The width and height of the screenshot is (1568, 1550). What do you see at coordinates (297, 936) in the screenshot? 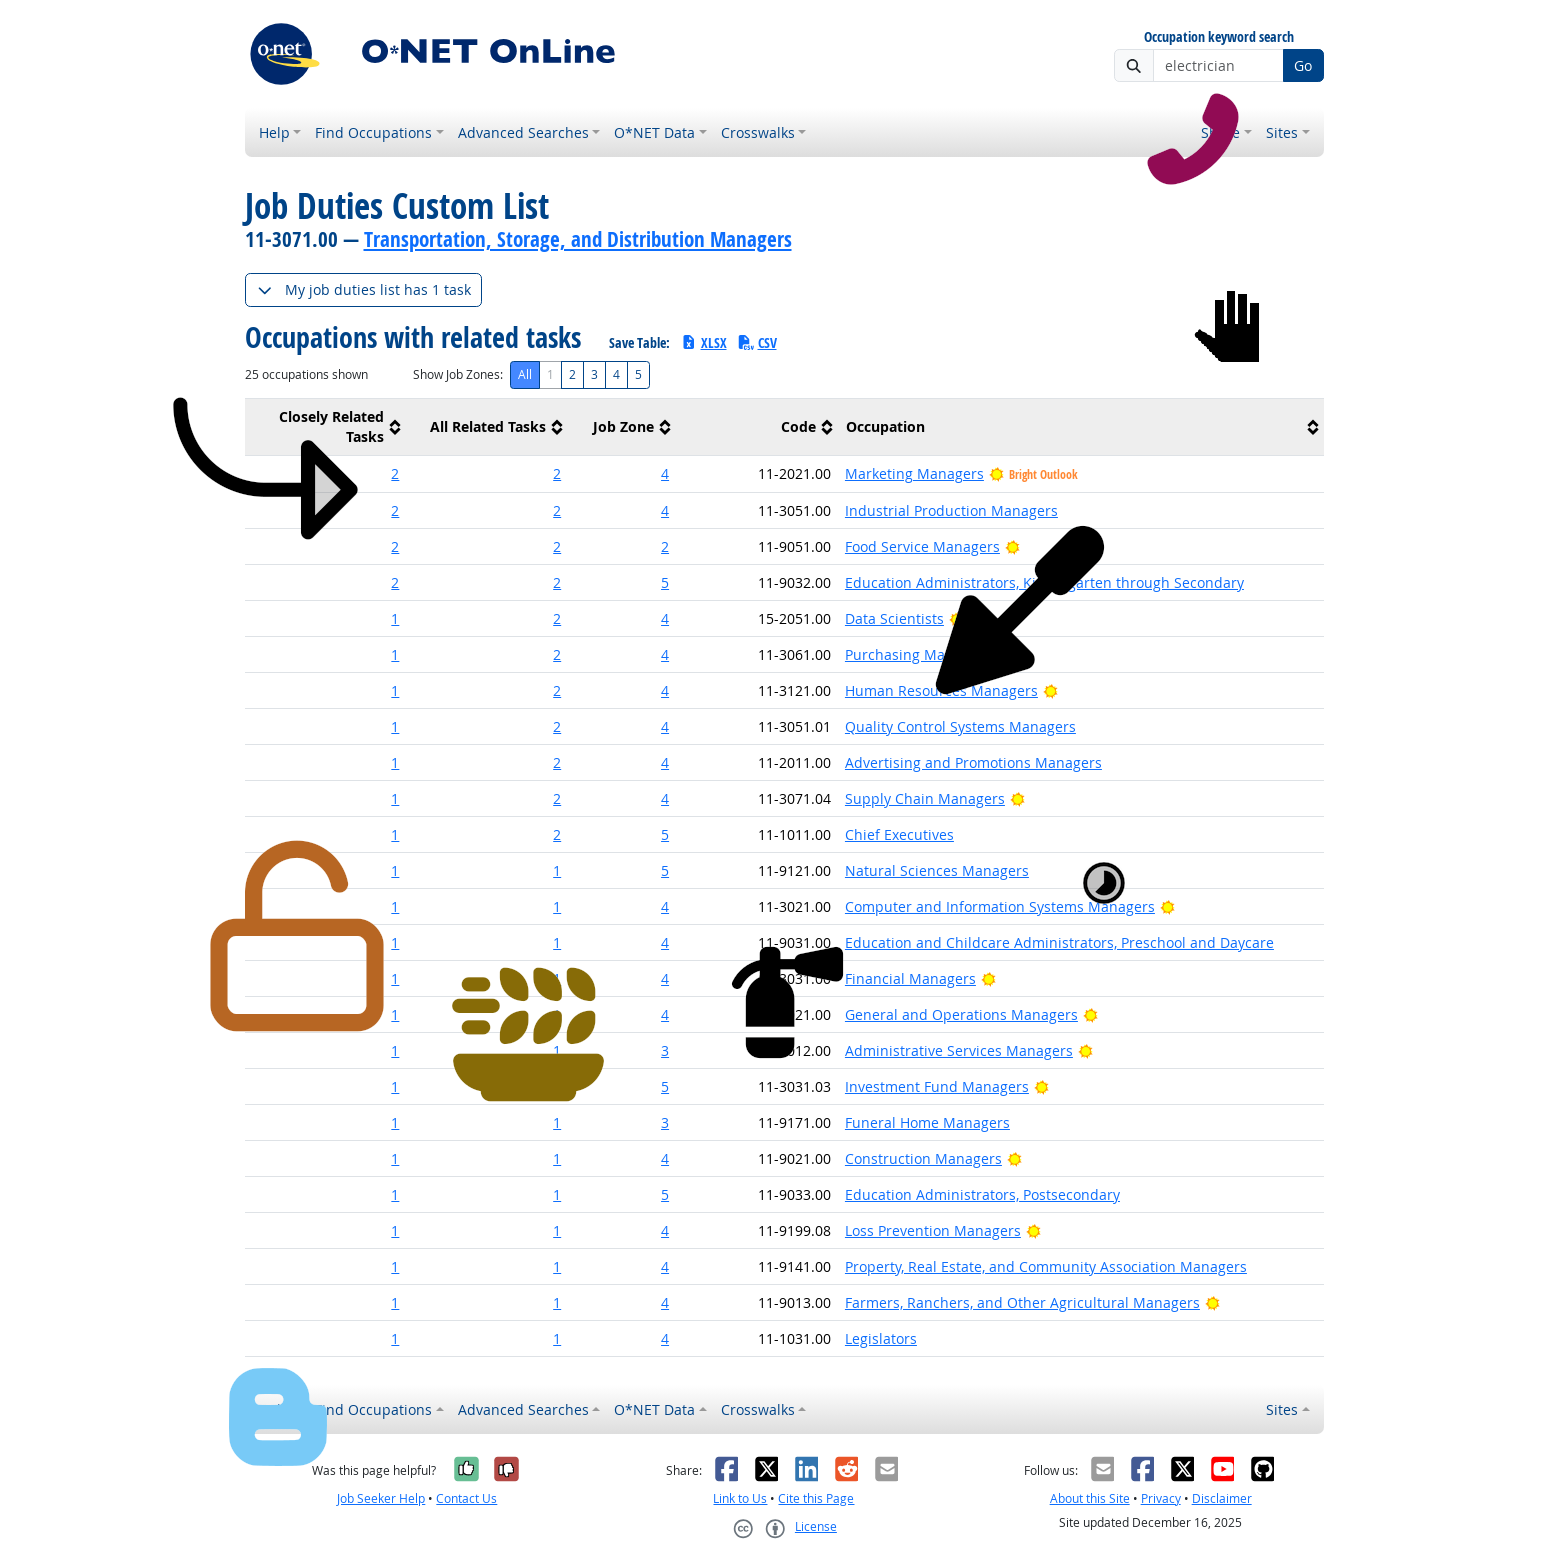
I see `unlocked or unsecured state` at bounding box center [297, 936].